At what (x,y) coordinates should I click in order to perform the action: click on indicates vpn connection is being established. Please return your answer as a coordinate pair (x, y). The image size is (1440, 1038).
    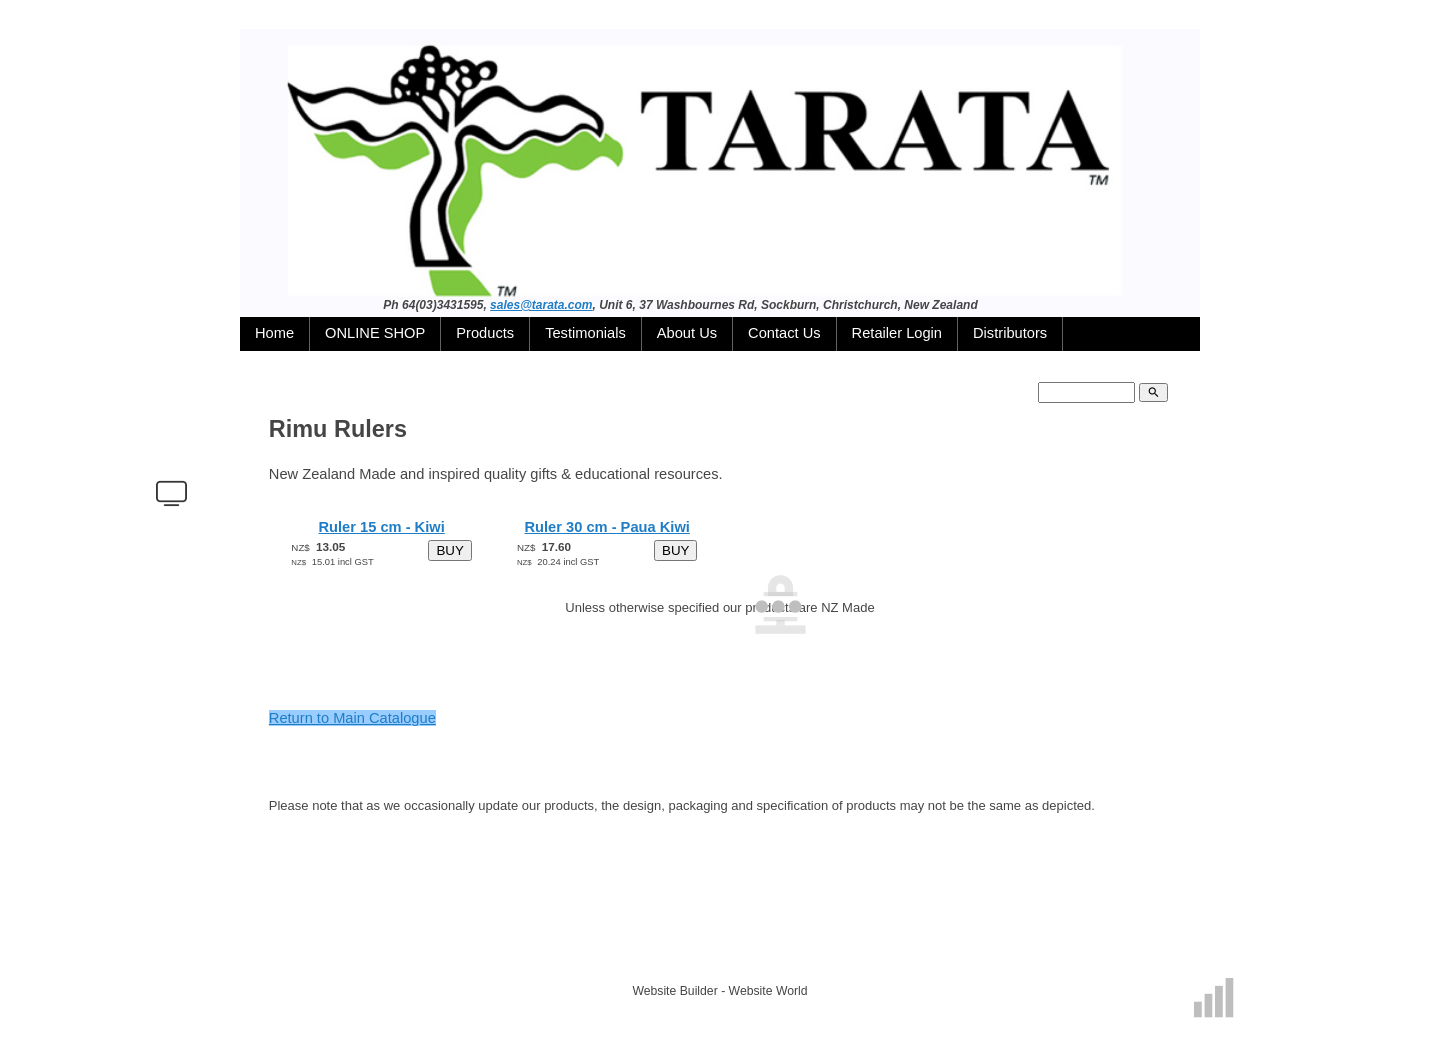
    Looking at the image, I should click on (780, 604).